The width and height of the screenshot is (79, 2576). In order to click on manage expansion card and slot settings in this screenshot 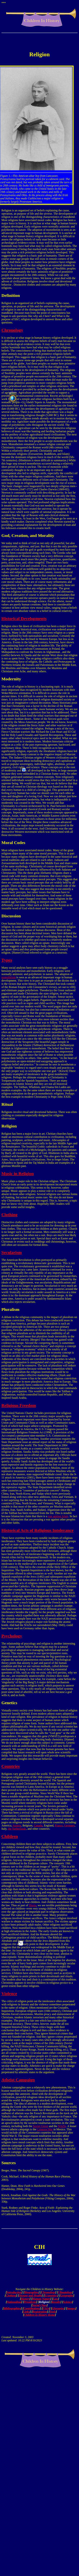, I will do `click(21, 1943)`.